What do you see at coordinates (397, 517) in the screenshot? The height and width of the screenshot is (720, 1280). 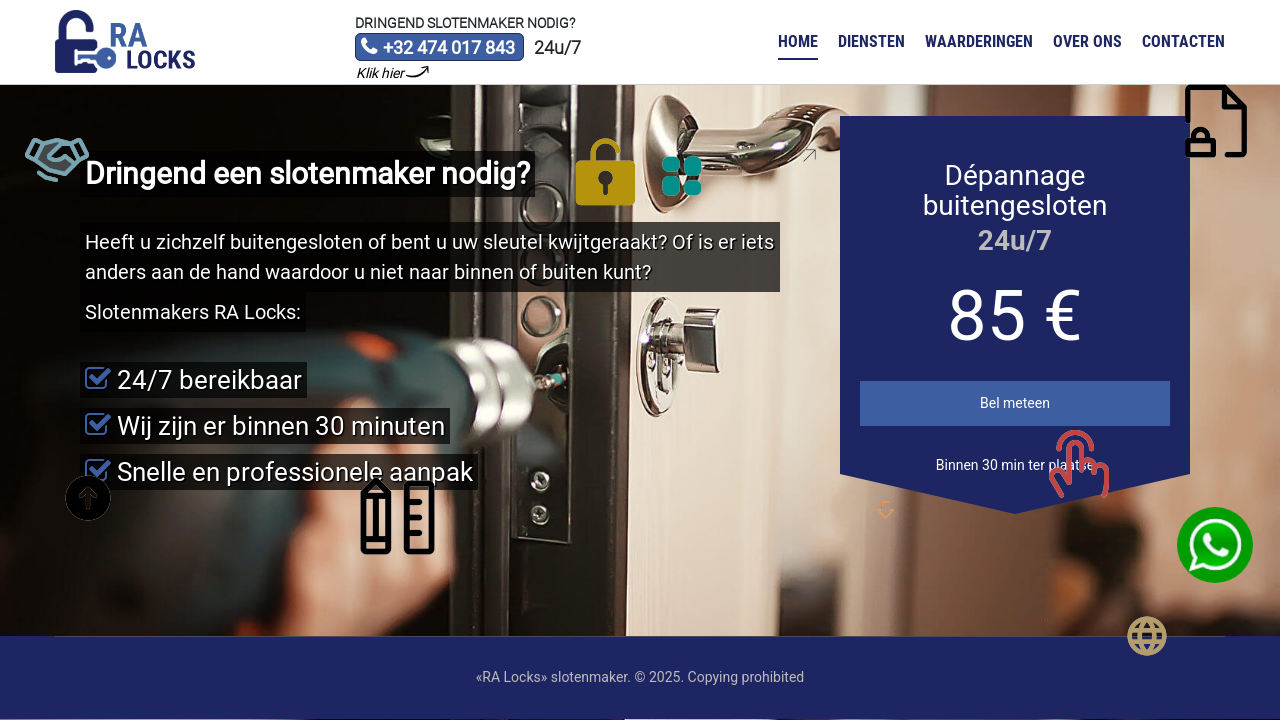 I see `access design or editing tools` at bounding box center [397, 517].